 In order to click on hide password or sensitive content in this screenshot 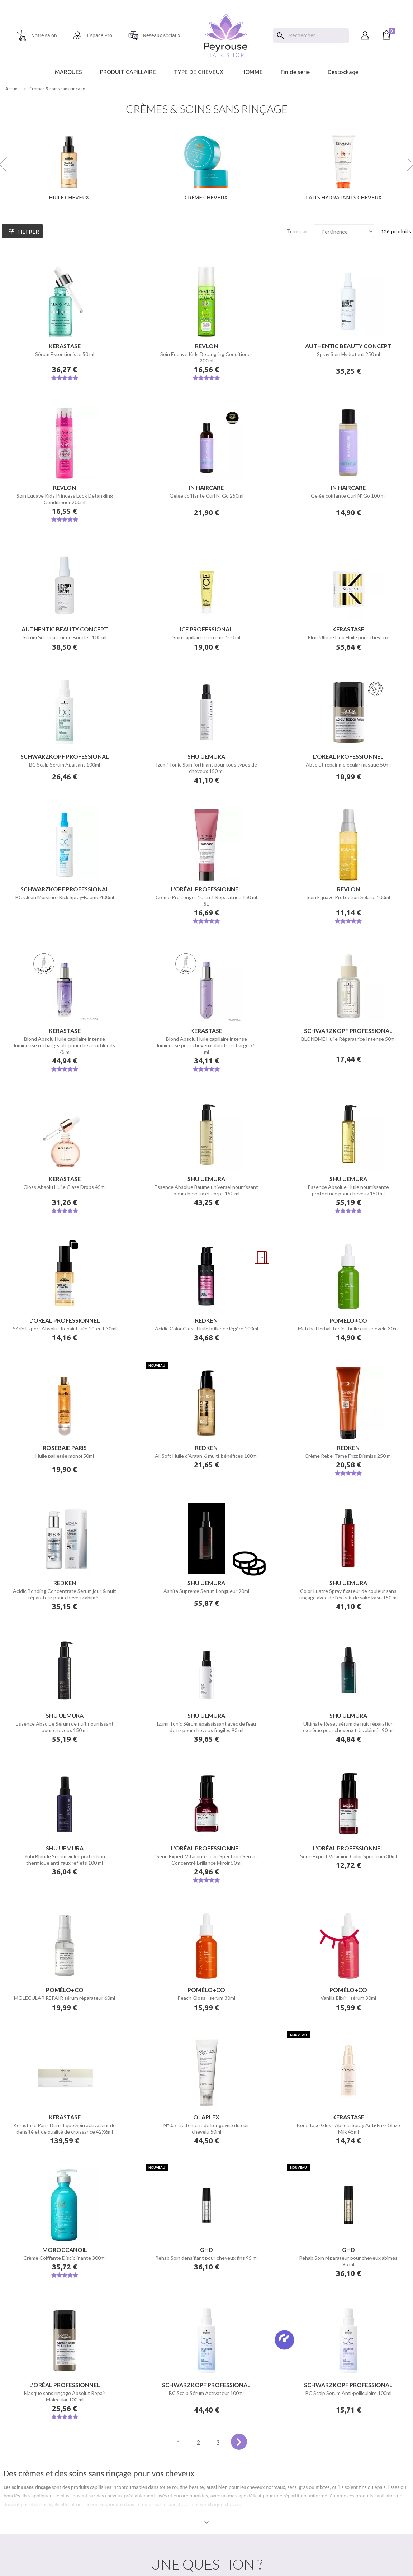, I will do `click(339, 1935)`.